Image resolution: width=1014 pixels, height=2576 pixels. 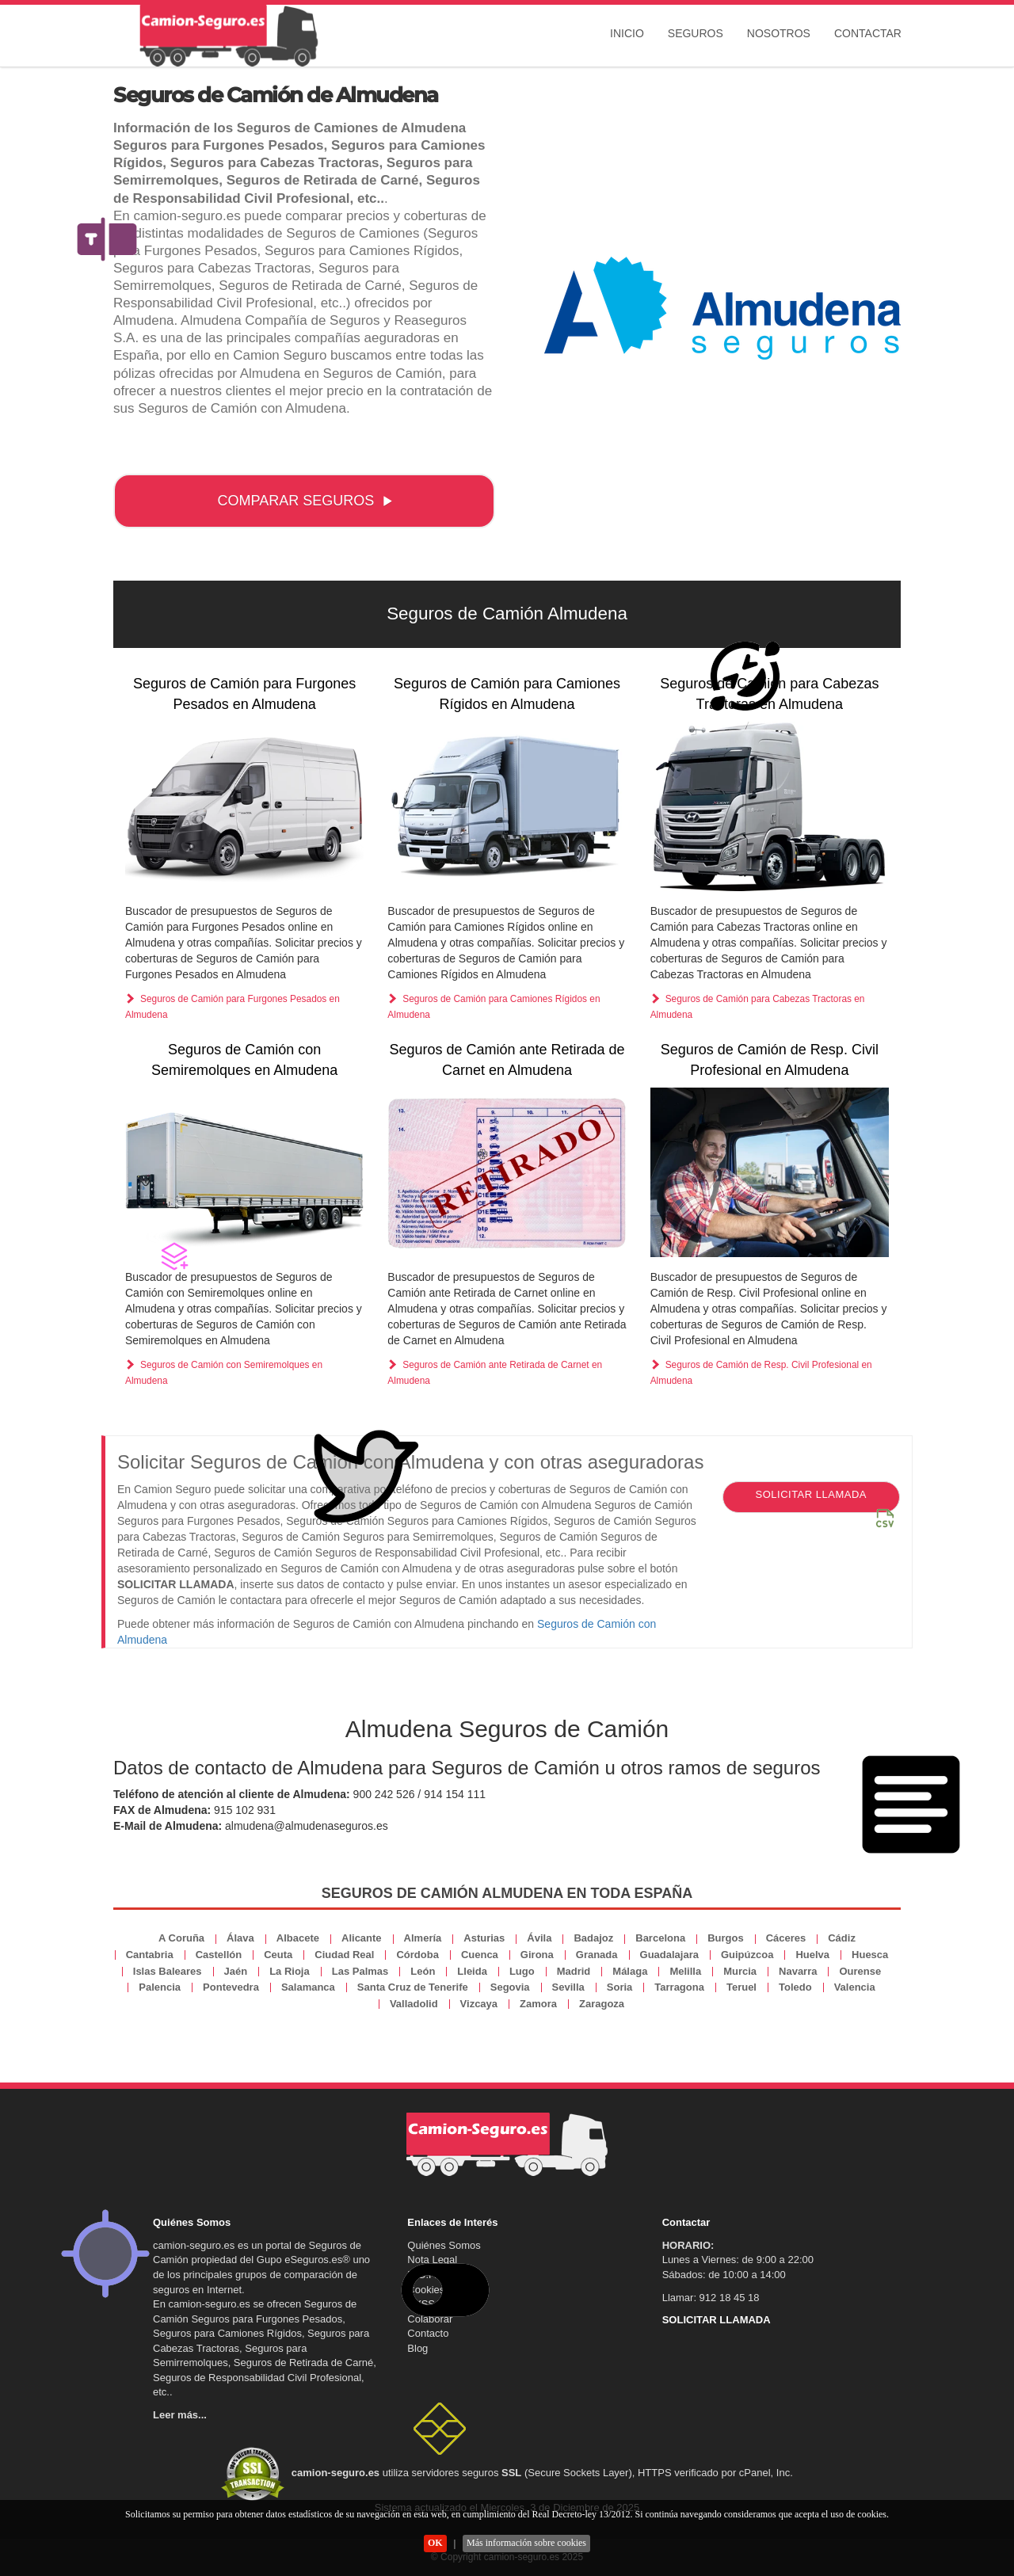 I want to click on open slack, so click(x=482, y=1154).